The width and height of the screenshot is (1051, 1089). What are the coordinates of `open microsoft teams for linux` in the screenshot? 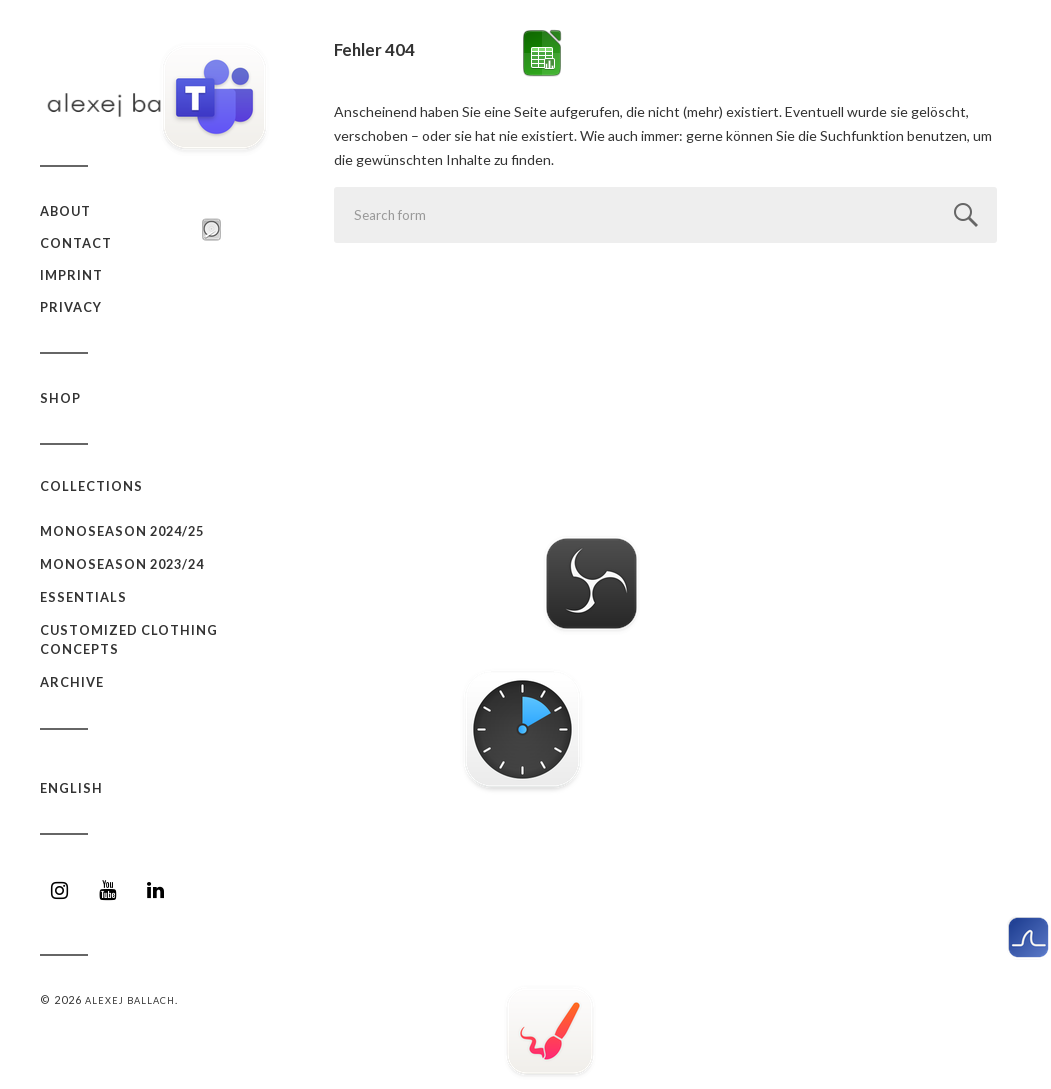 It's located at (214, 97).